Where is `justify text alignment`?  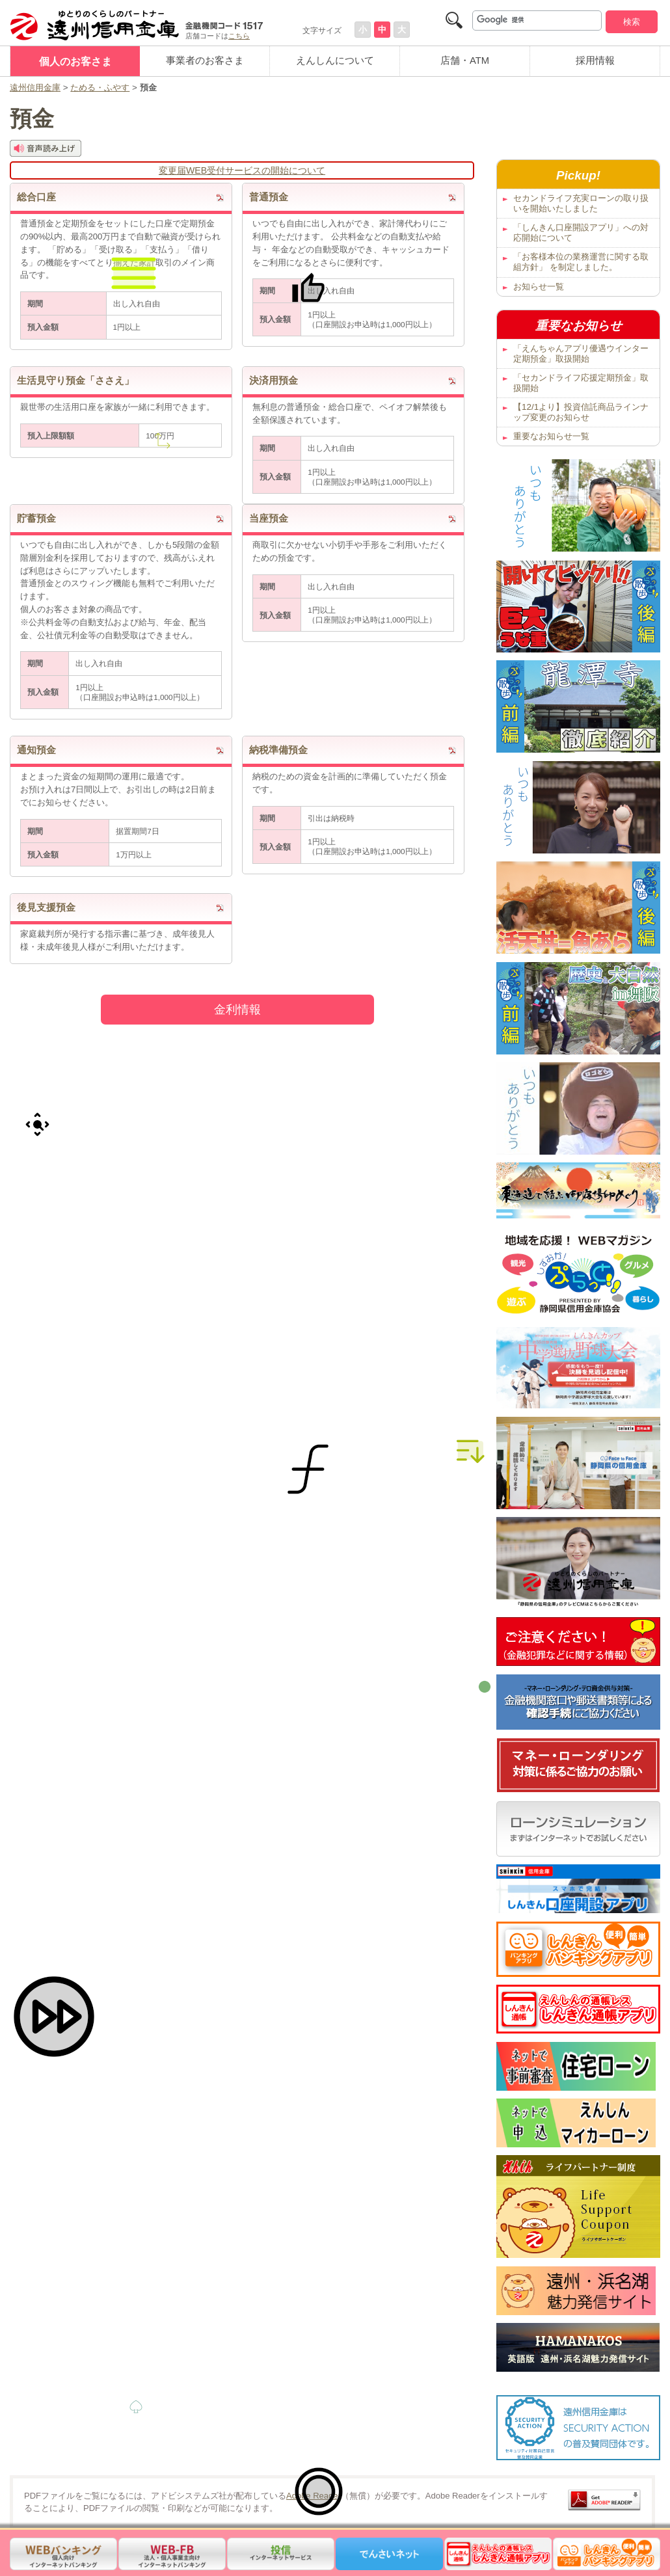 justify text alignment is located at coordinates (133, 274).